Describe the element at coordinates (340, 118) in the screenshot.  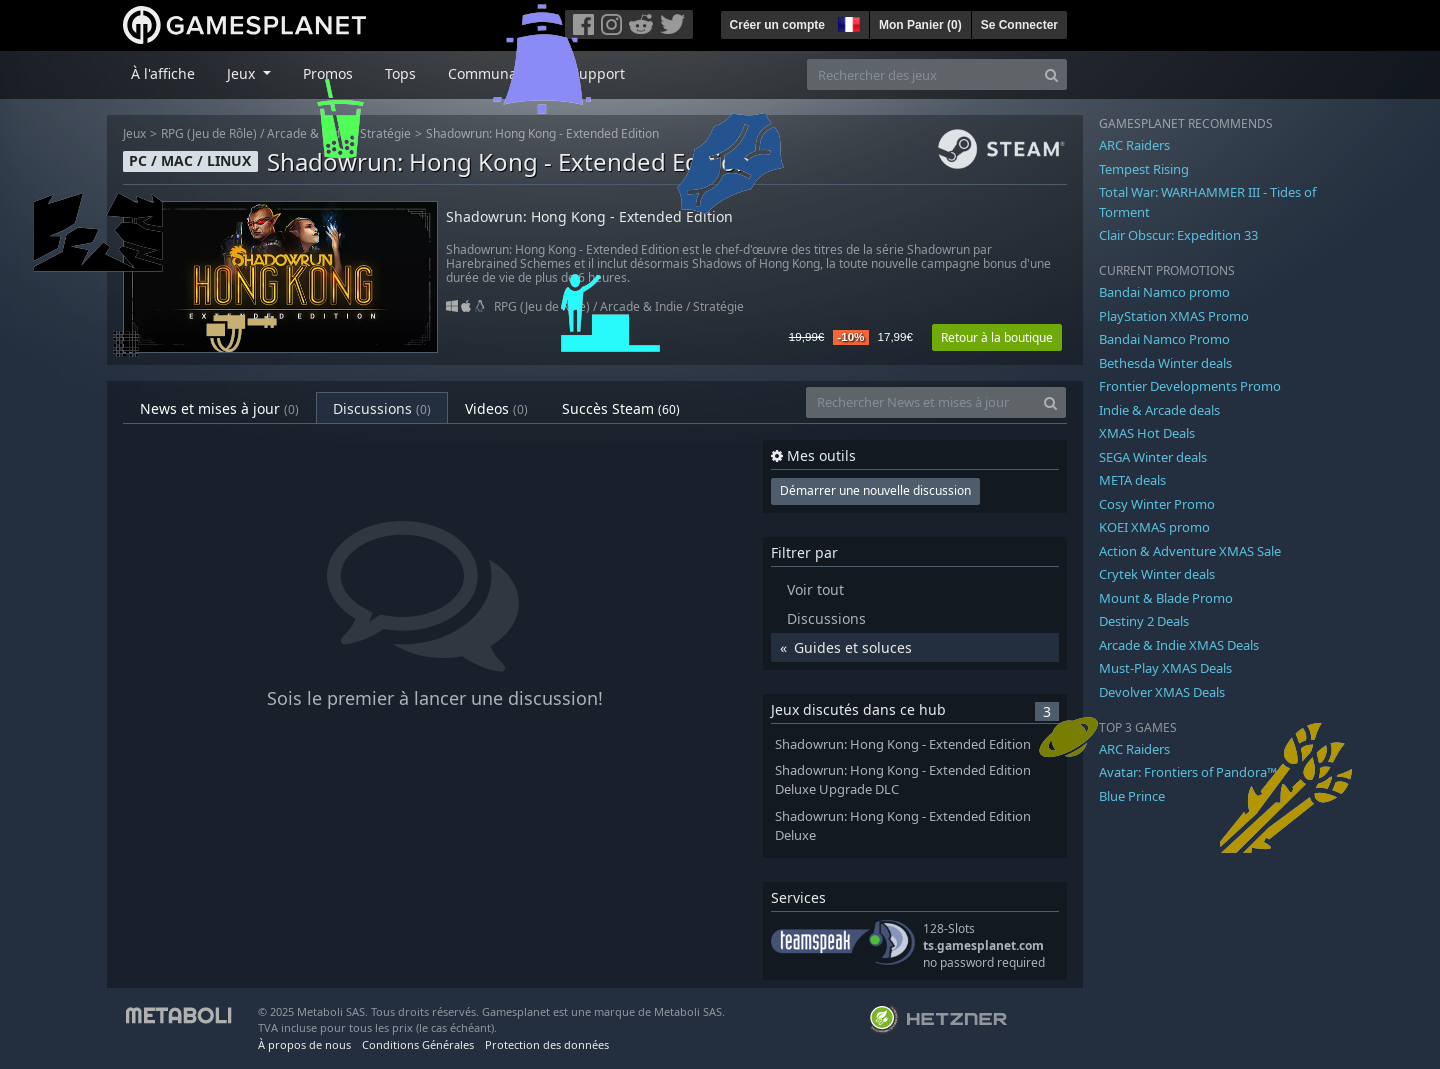
I see `order bubble tea or boba drinks` at that location.